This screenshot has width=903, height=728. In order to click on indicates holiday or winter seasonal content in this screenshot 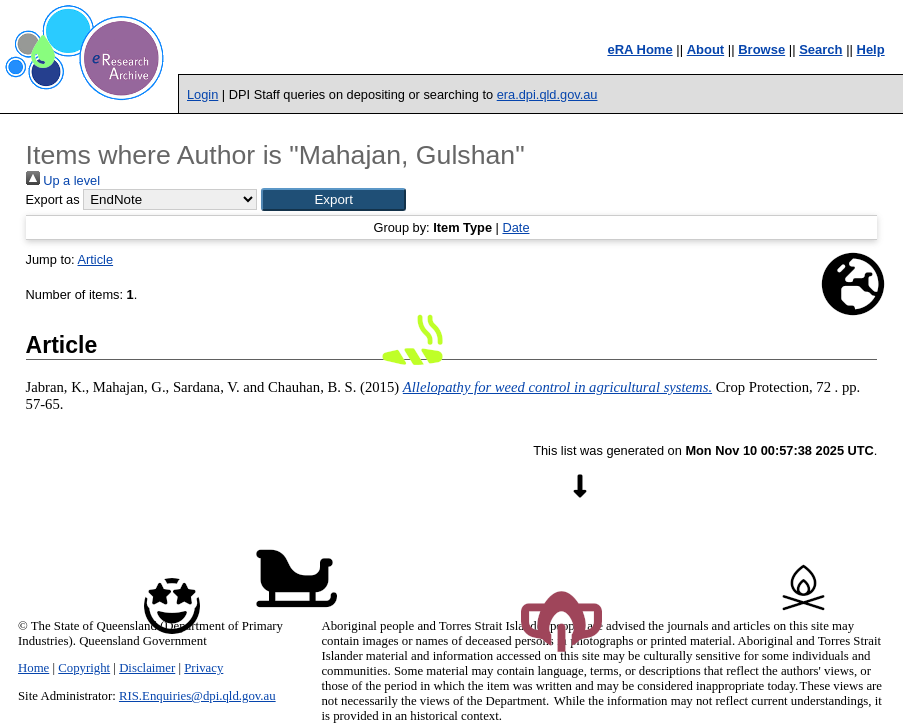, I will do `click(294, 579)`.